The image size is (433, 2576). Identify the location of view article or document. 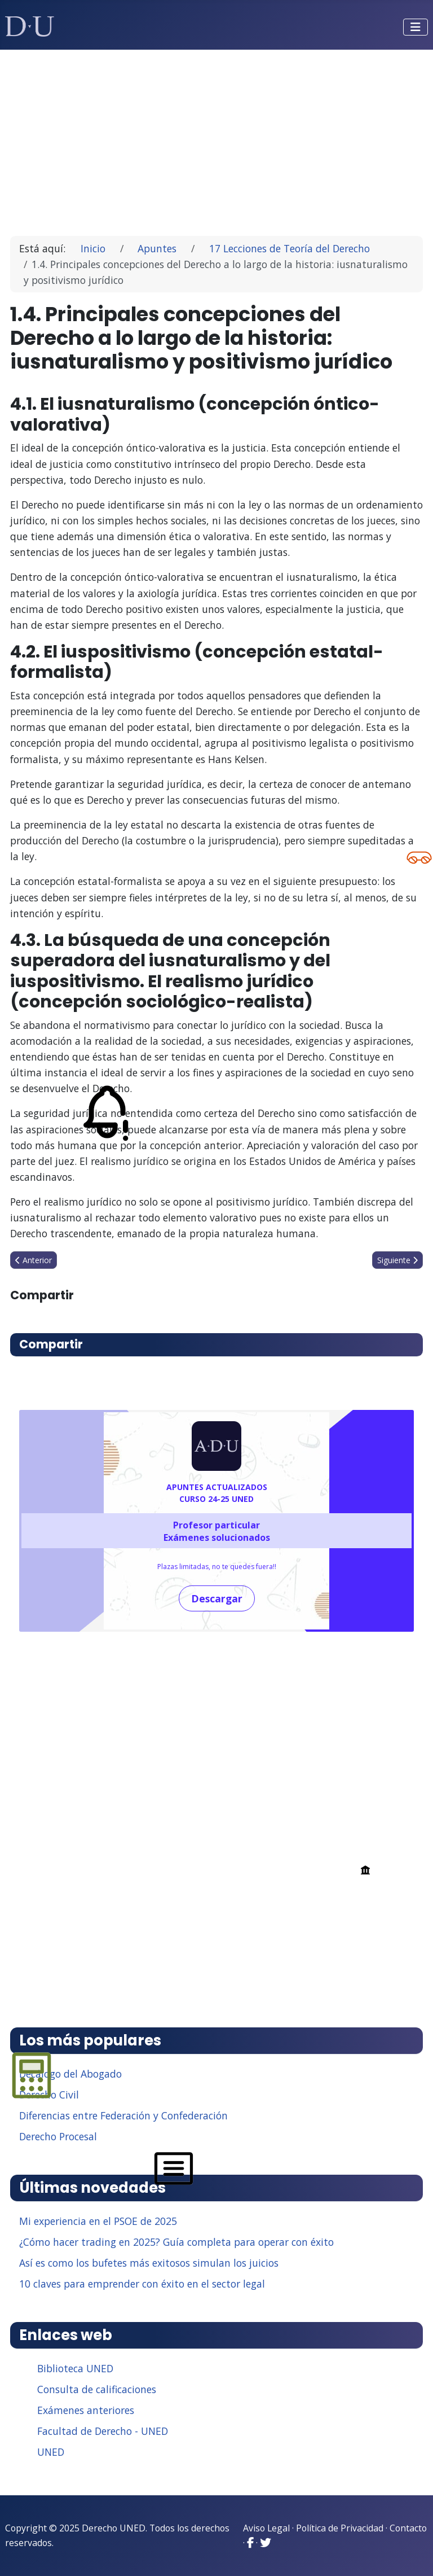
(174, 2168).